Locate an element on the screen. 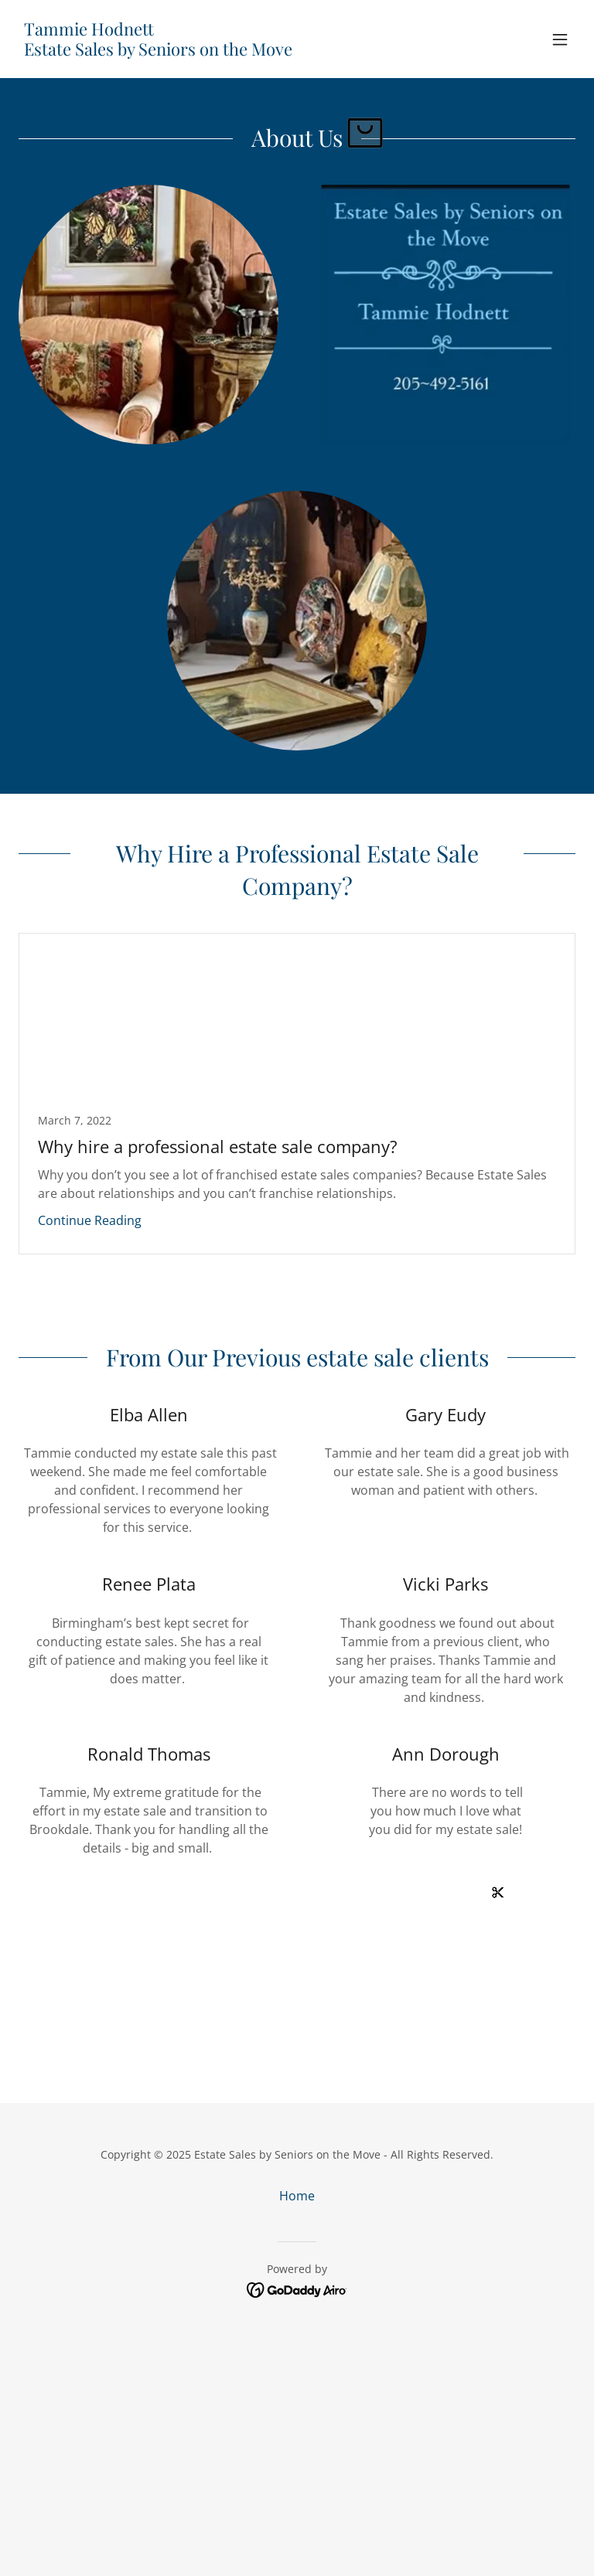 The image size is (594, 2576). view your shopping bag is located at coordinates (365, 133).